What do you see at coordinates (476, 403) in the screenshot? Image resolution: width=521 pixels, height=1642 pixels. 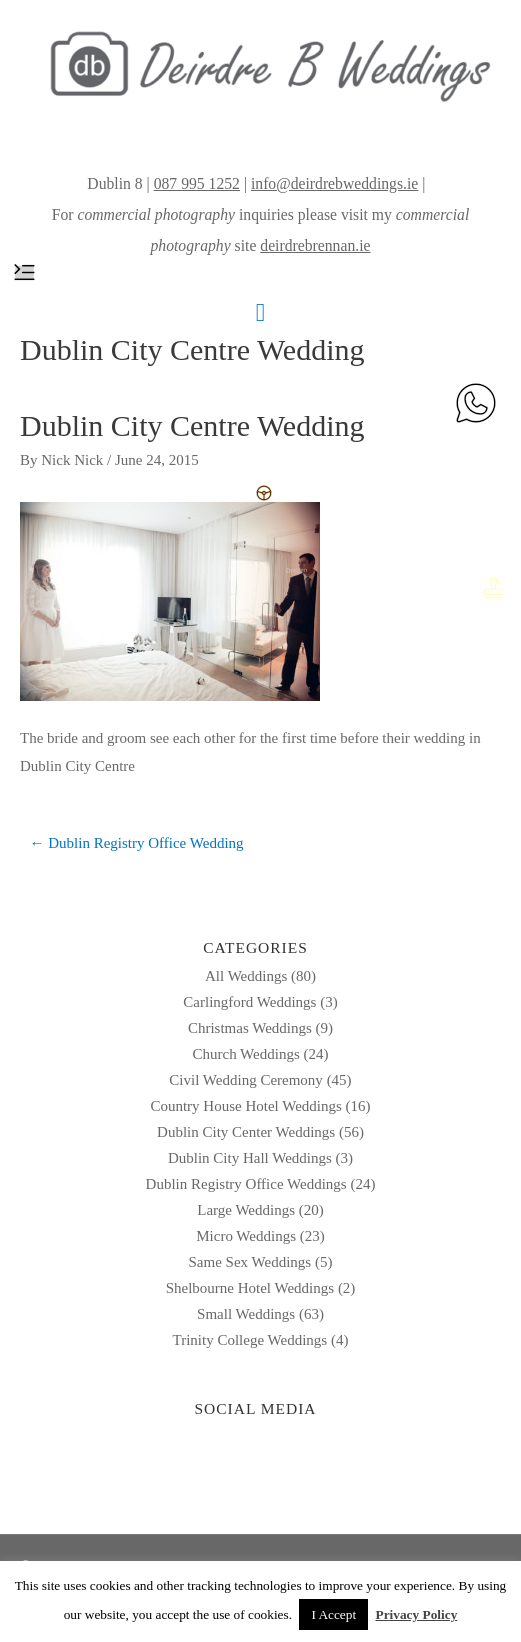 I see `open whatsapp messaging app` at bounding box center [476, 403].